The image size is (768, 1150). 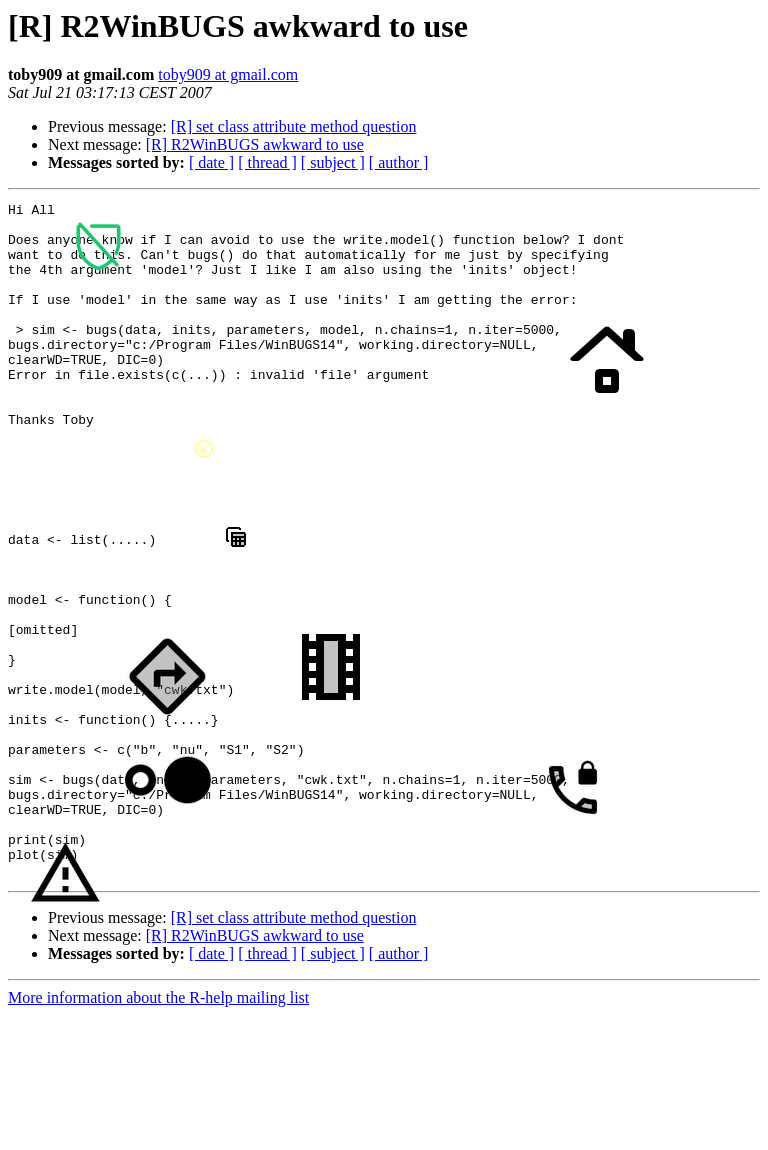 I want to click on enable HDR strong mode for photos, so click(x=168, y=780).